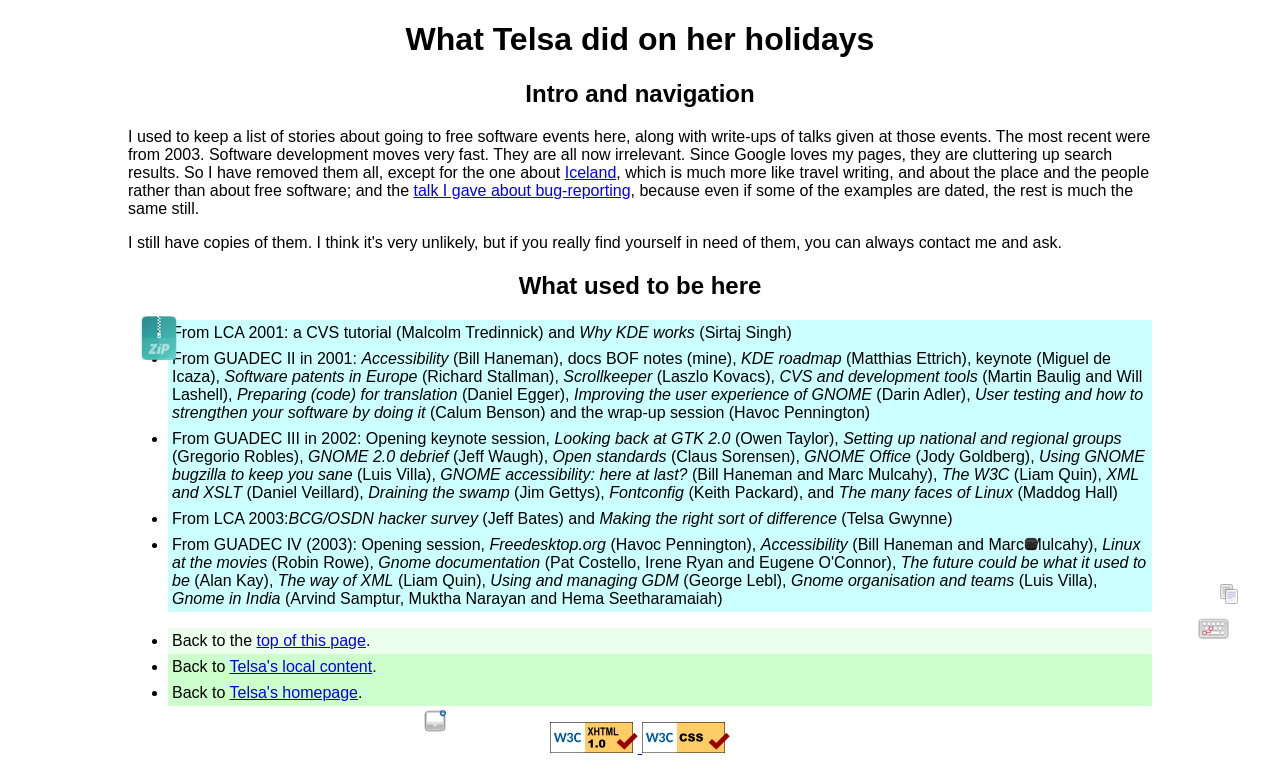 The image size is (1280, 773). Describe the element at coordinates (435, 721) in the screenshot. I see `move message to inbox` at that location.